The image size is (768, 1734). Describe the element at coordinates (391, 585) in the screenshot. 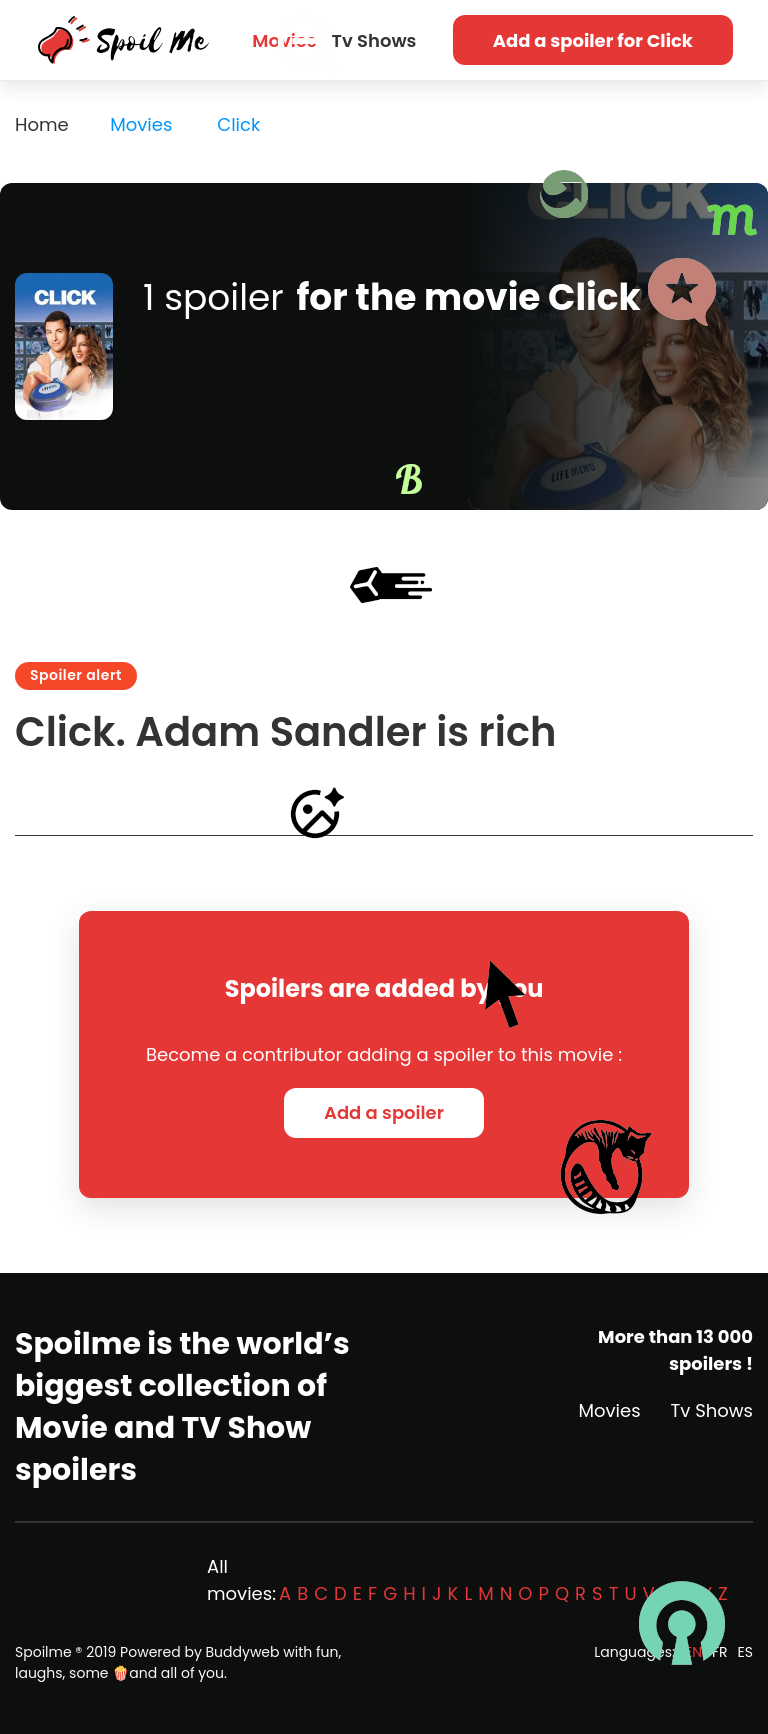

I see `velocity app or service logo` at that location.